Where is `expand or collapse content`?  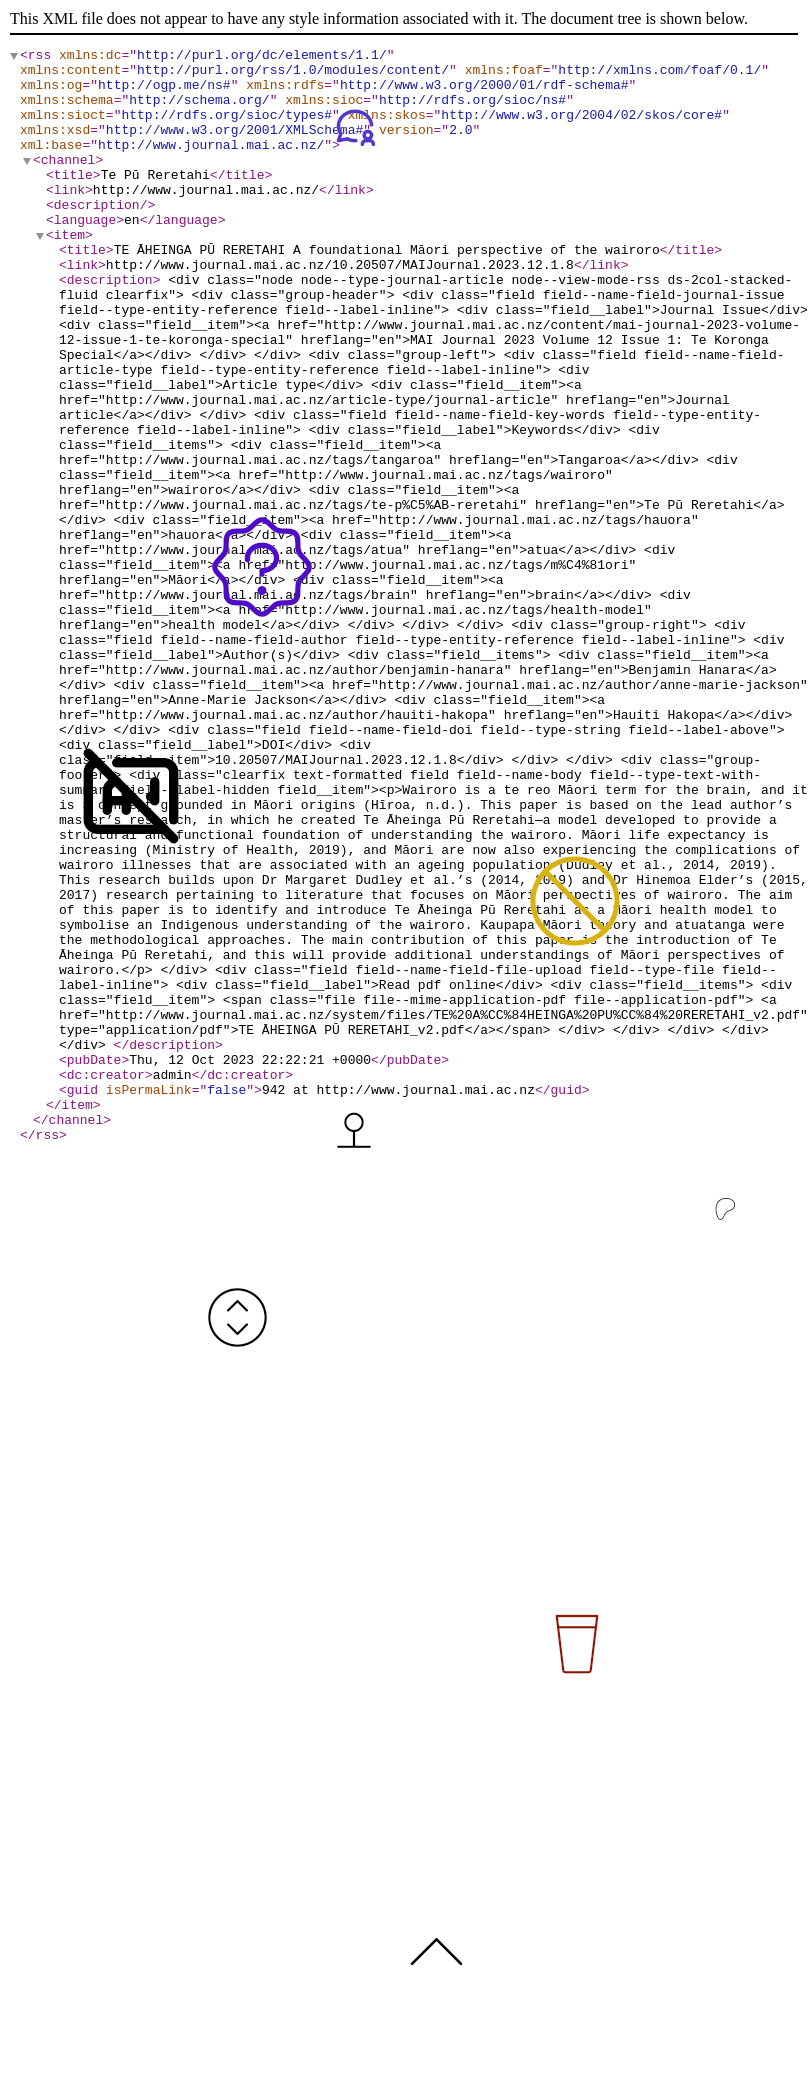
expand or collapse content is located at coordinates (237, 1317).